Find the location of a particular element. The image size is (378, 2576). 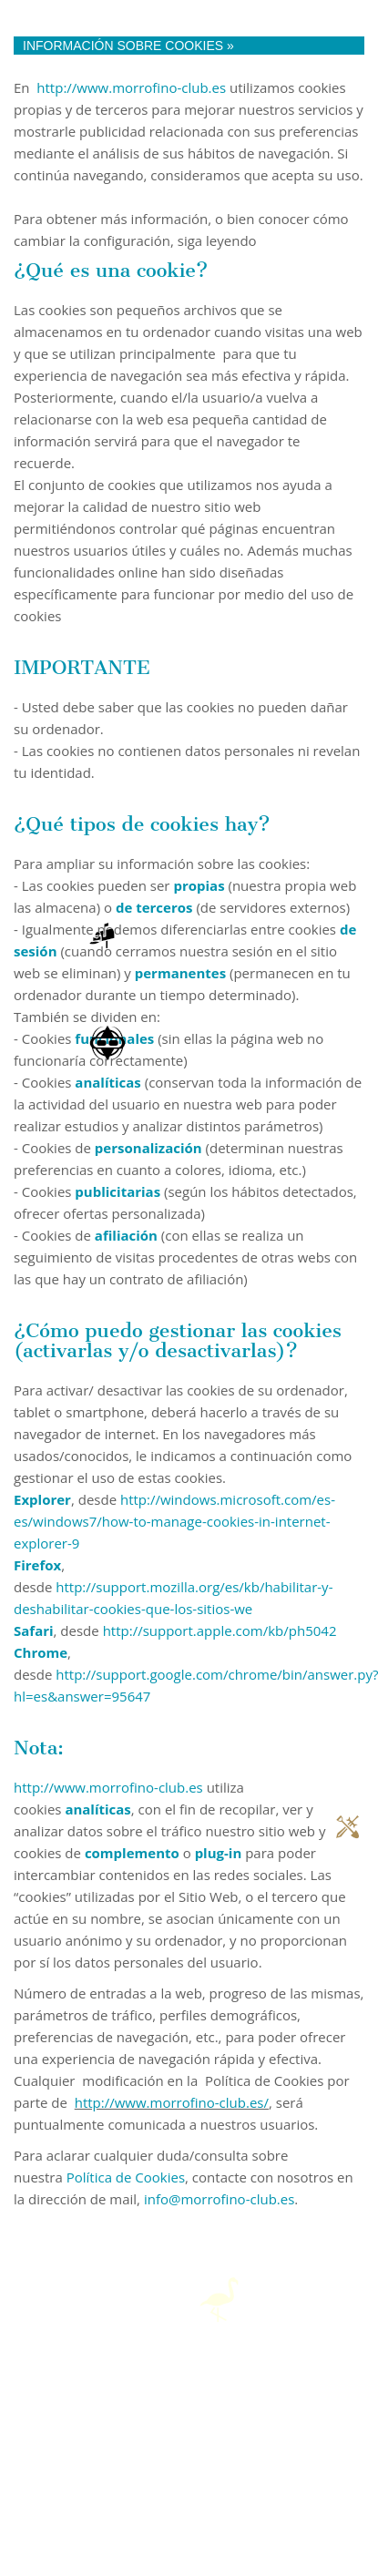

decorative flamingo icon for tropical or summer-themed content is located at coordinates (219, 2299).